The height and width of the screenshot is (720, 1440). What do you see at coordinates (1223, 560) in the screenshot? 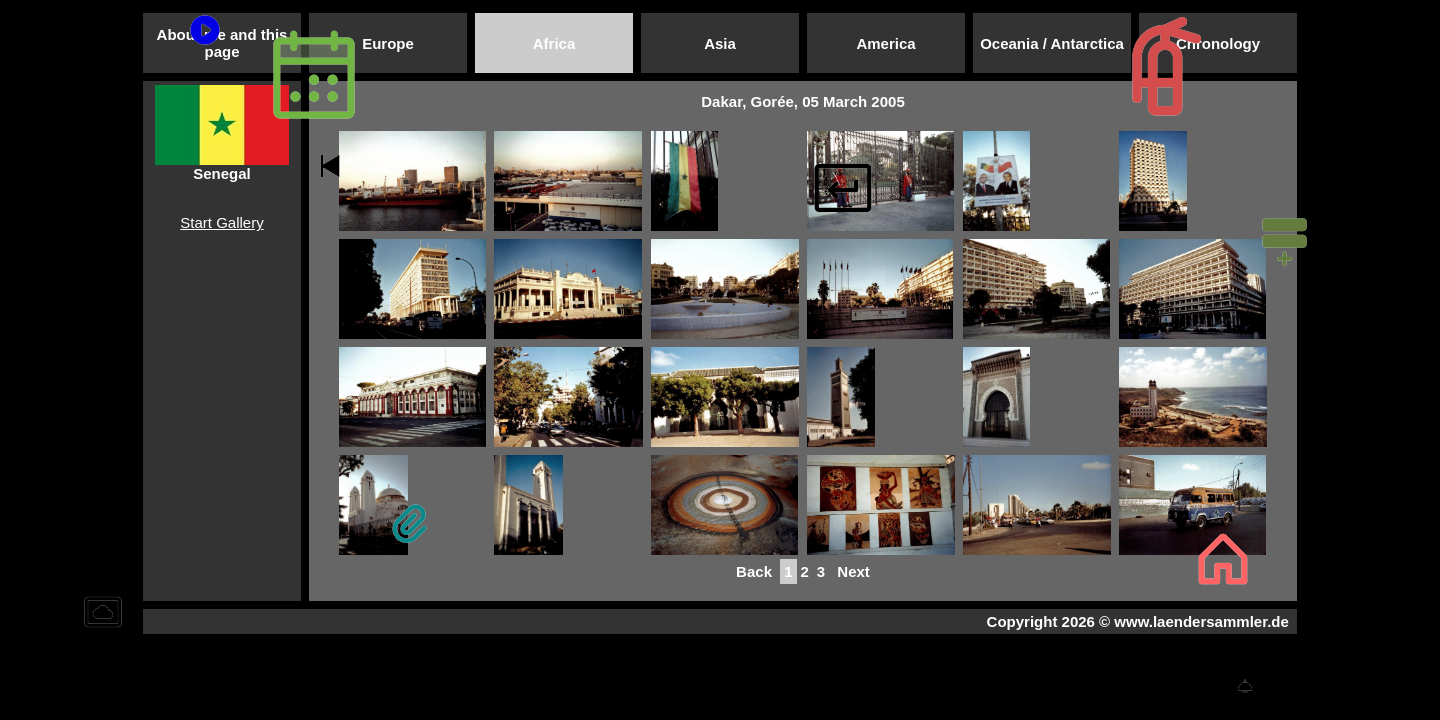
I see `navigate to home screen` at bounding box center [1223, 560].